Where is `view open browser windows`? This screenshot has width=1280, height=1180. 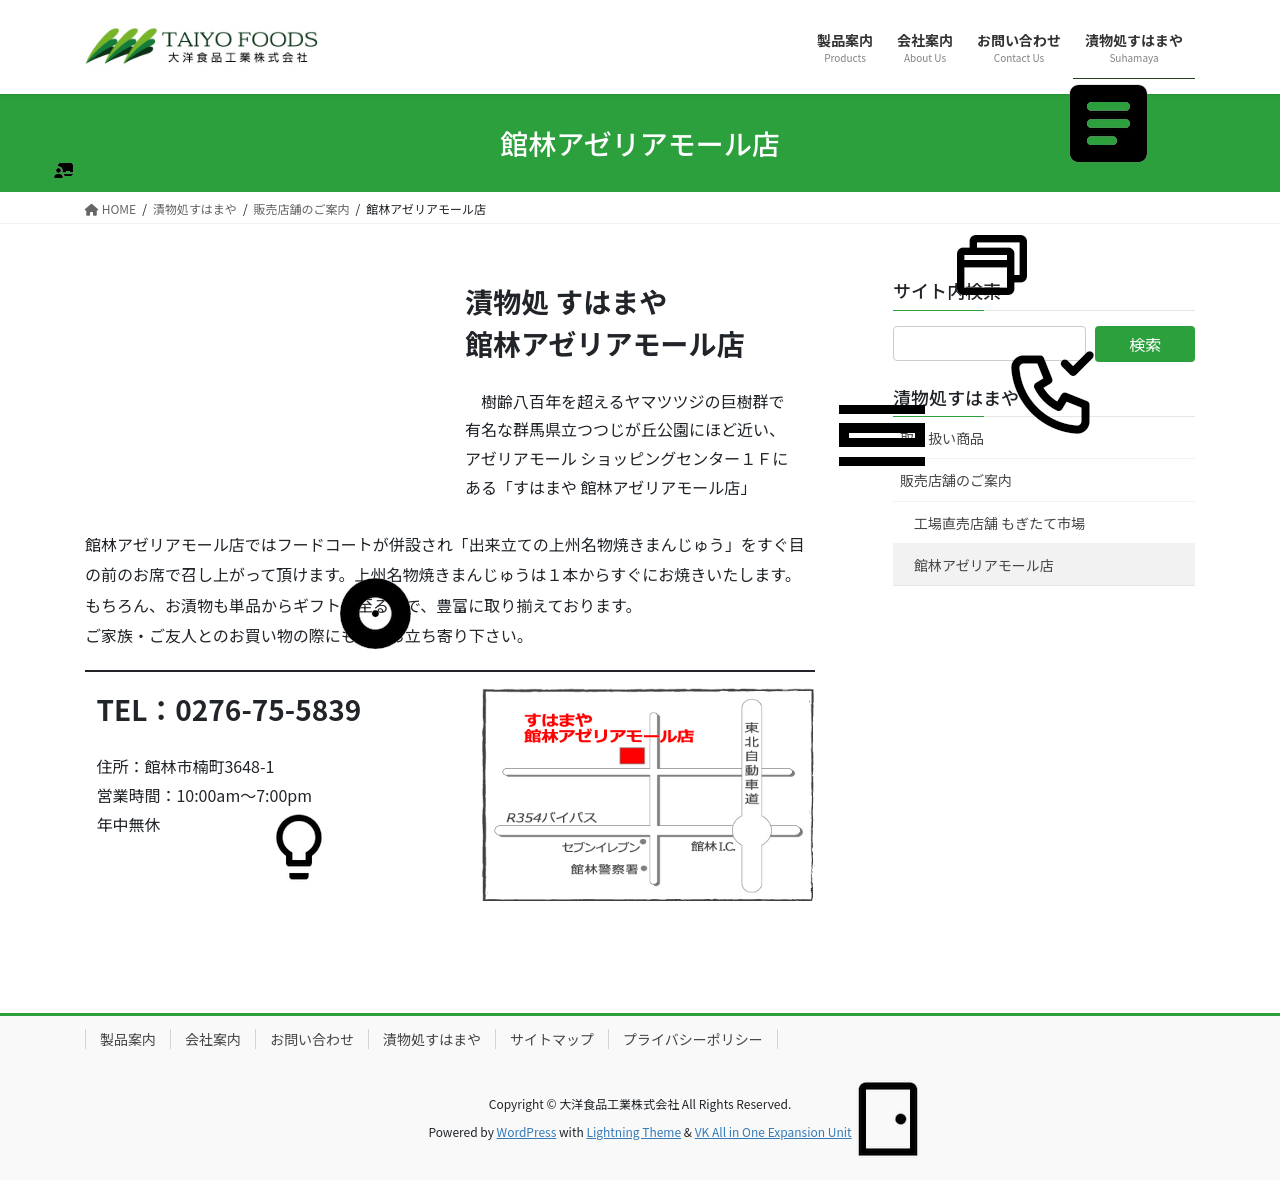 view open browser windows is located at coordinates (992, 265).